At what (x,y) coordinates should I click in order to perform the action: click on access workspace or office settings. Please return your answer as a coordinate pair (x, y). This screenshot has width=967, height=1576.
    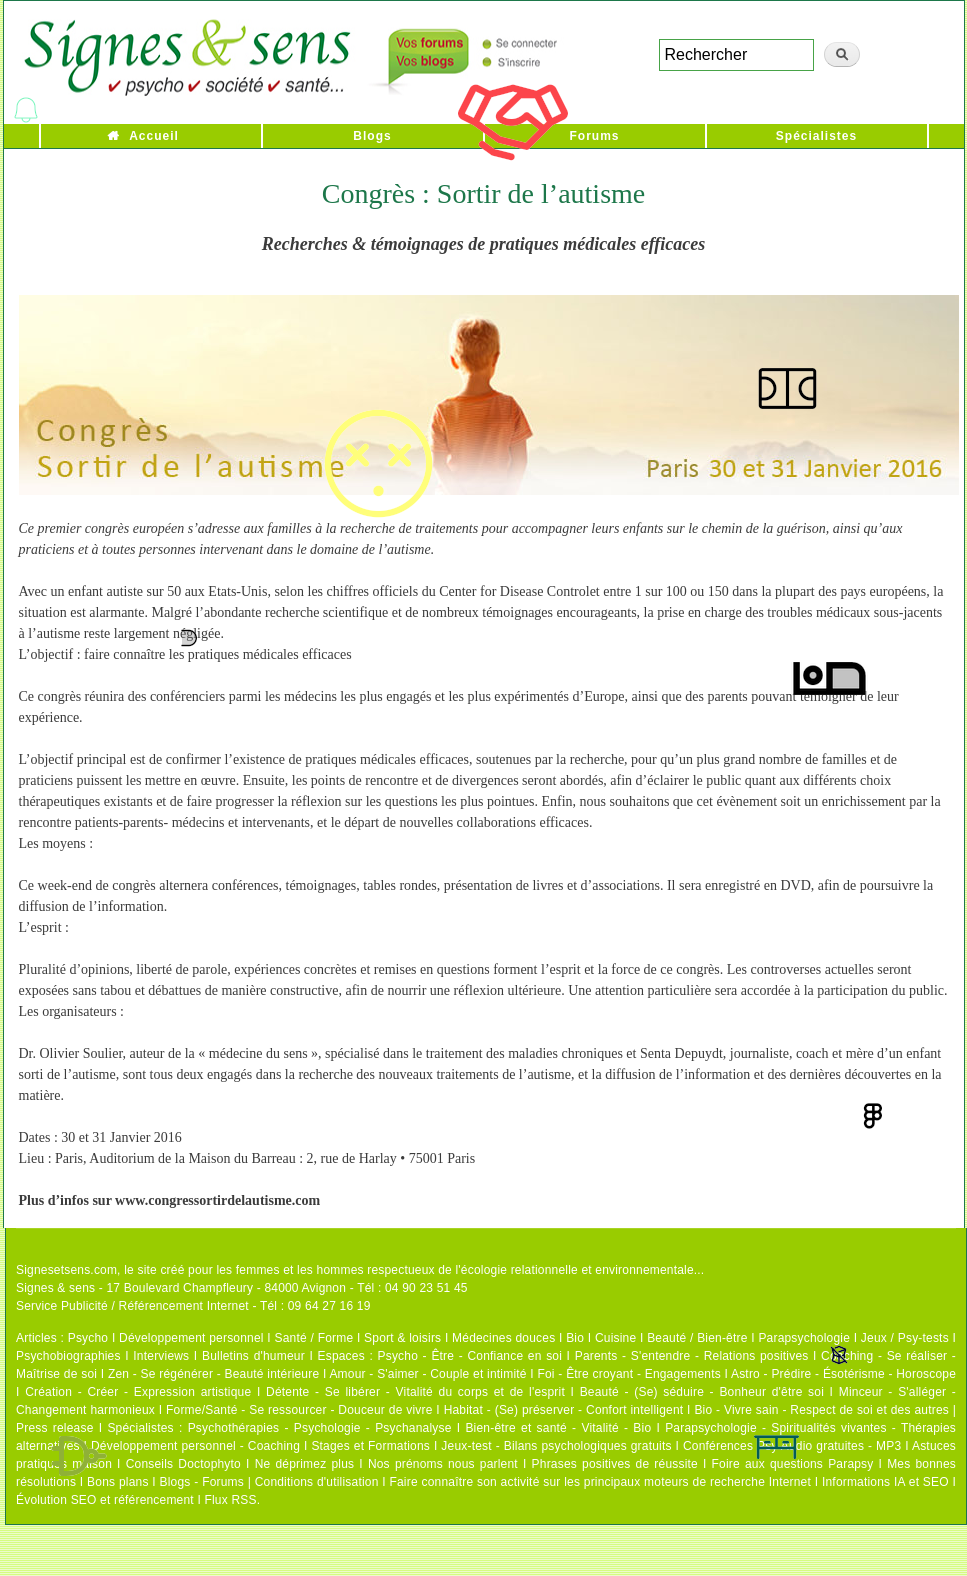
    Looking at the image, I should click on (776, 1446).